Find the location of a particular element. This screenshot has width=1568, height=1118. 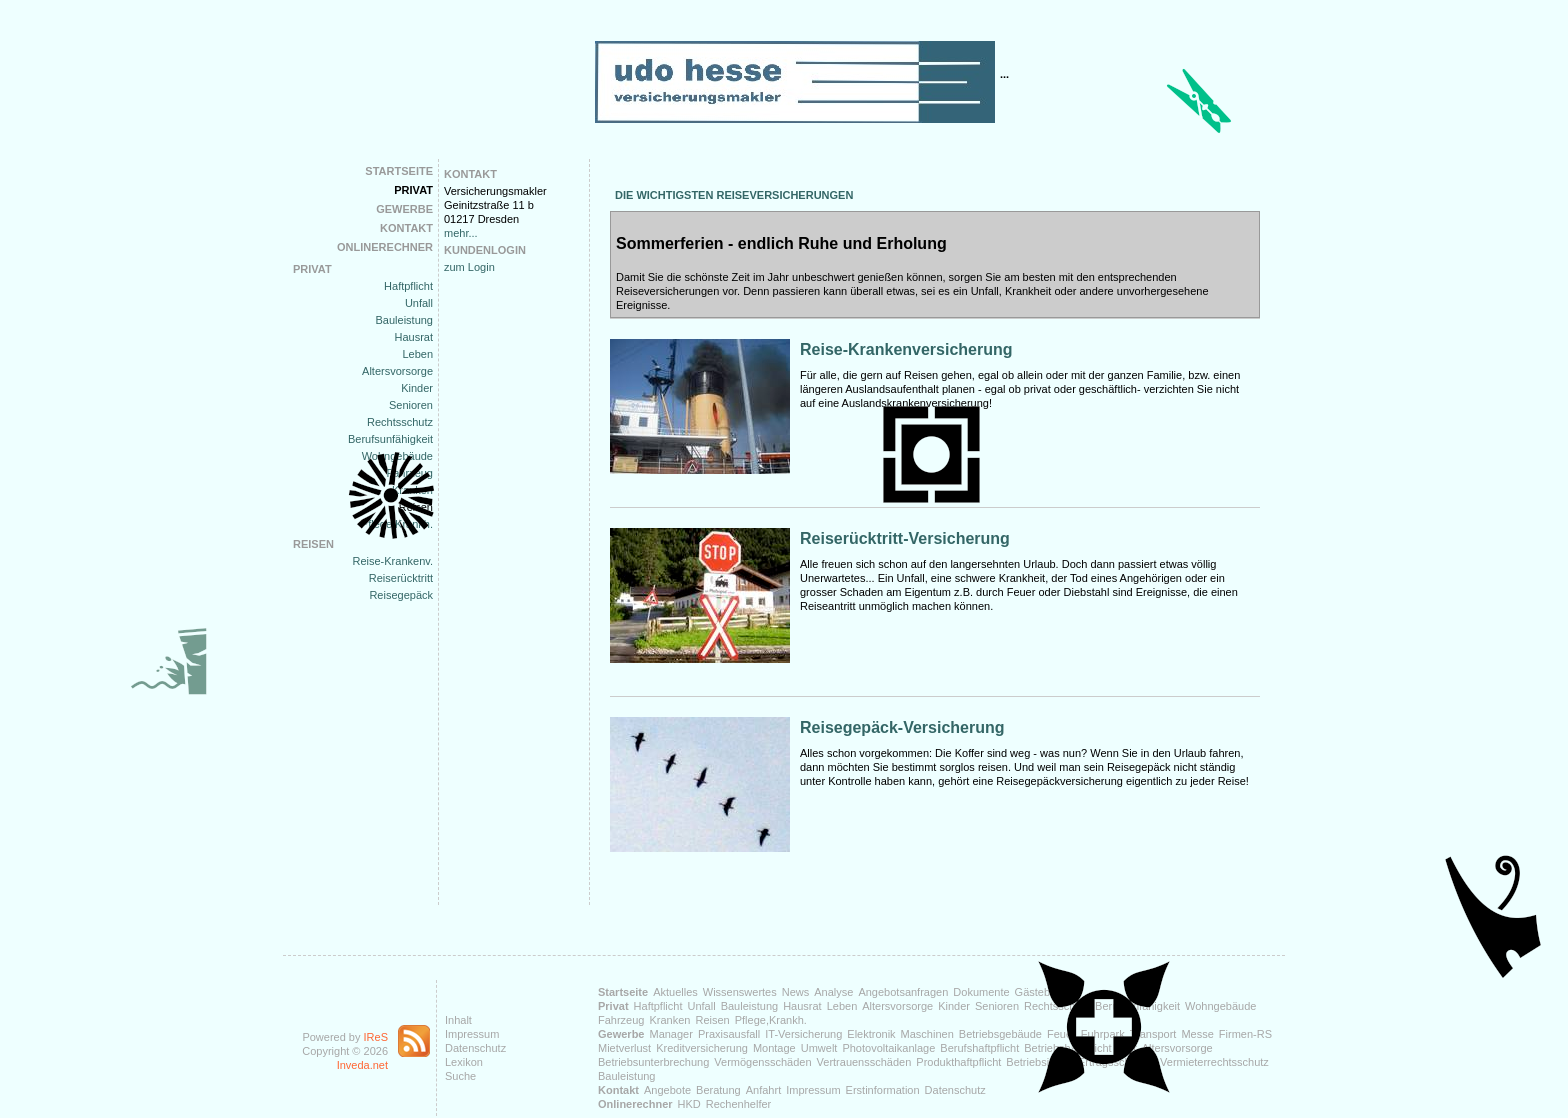

focus or target selection tool is located at coordinates (931, 454).